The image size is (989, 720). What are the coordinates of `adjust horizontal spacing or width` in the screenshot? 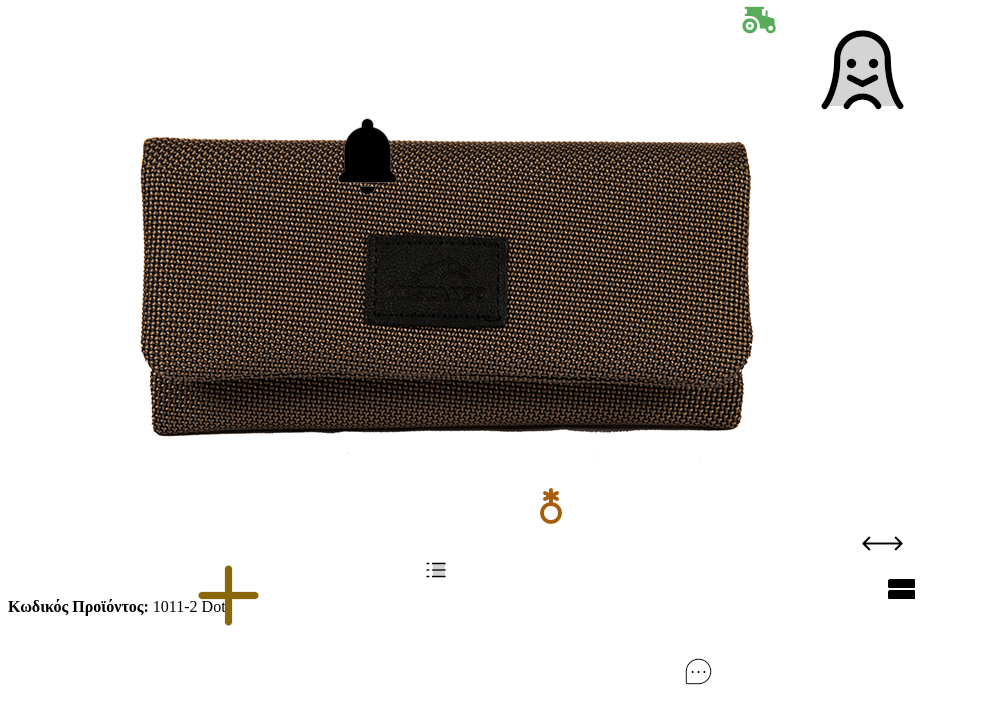 It's located at (882, 543).